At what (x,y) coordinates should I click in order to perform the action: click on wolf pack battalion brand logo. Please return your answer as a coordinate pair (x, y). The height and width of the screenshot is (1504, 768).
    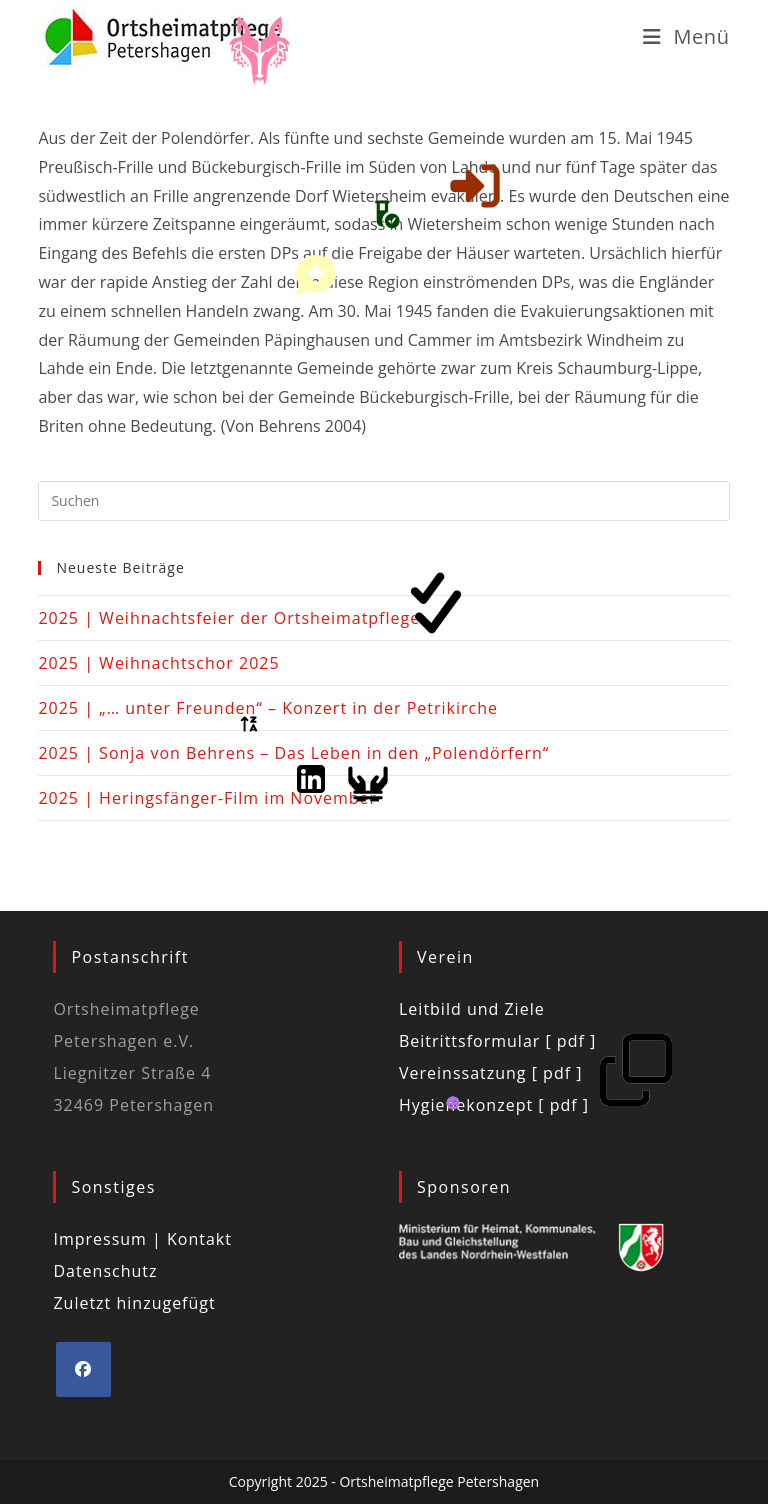
    Looking at the image, I should click on (259, 50).